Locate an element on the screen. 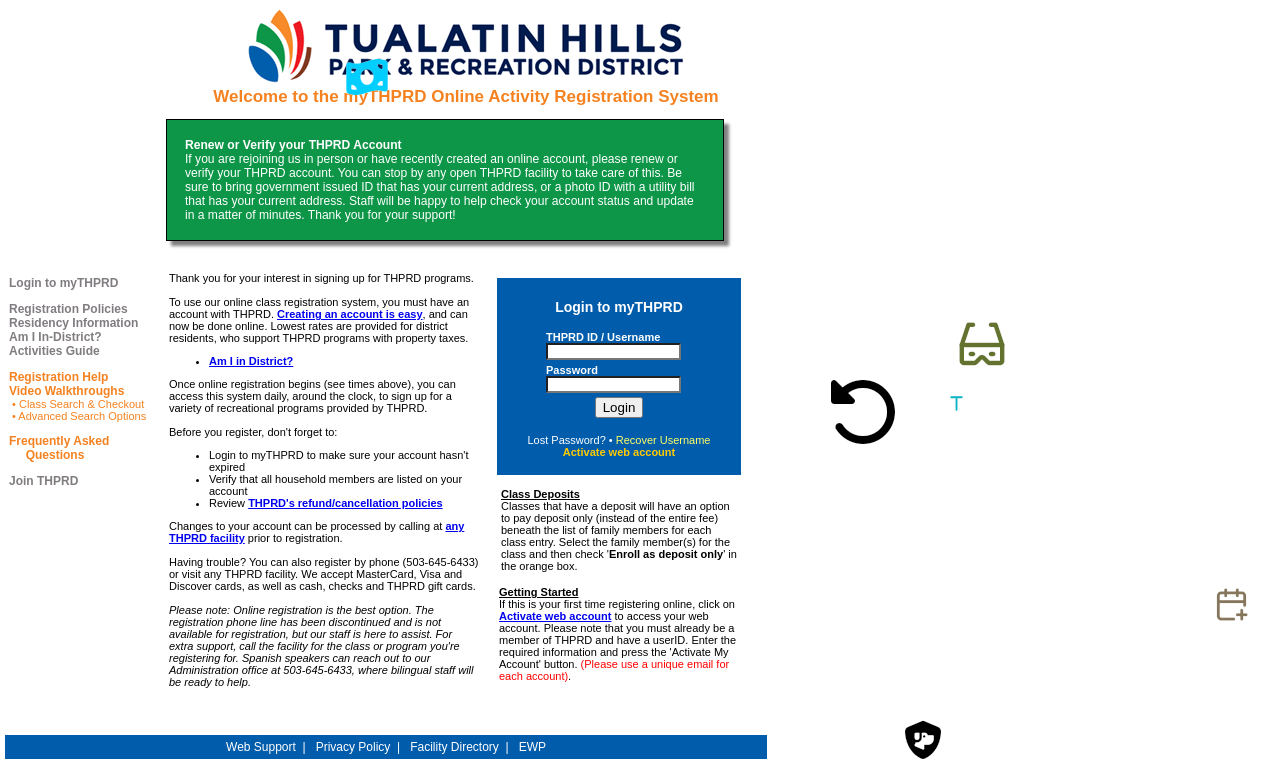 The height and width of the screenshot is (764, 1282). text formatting or typography options is located at coordinates (956, 403).